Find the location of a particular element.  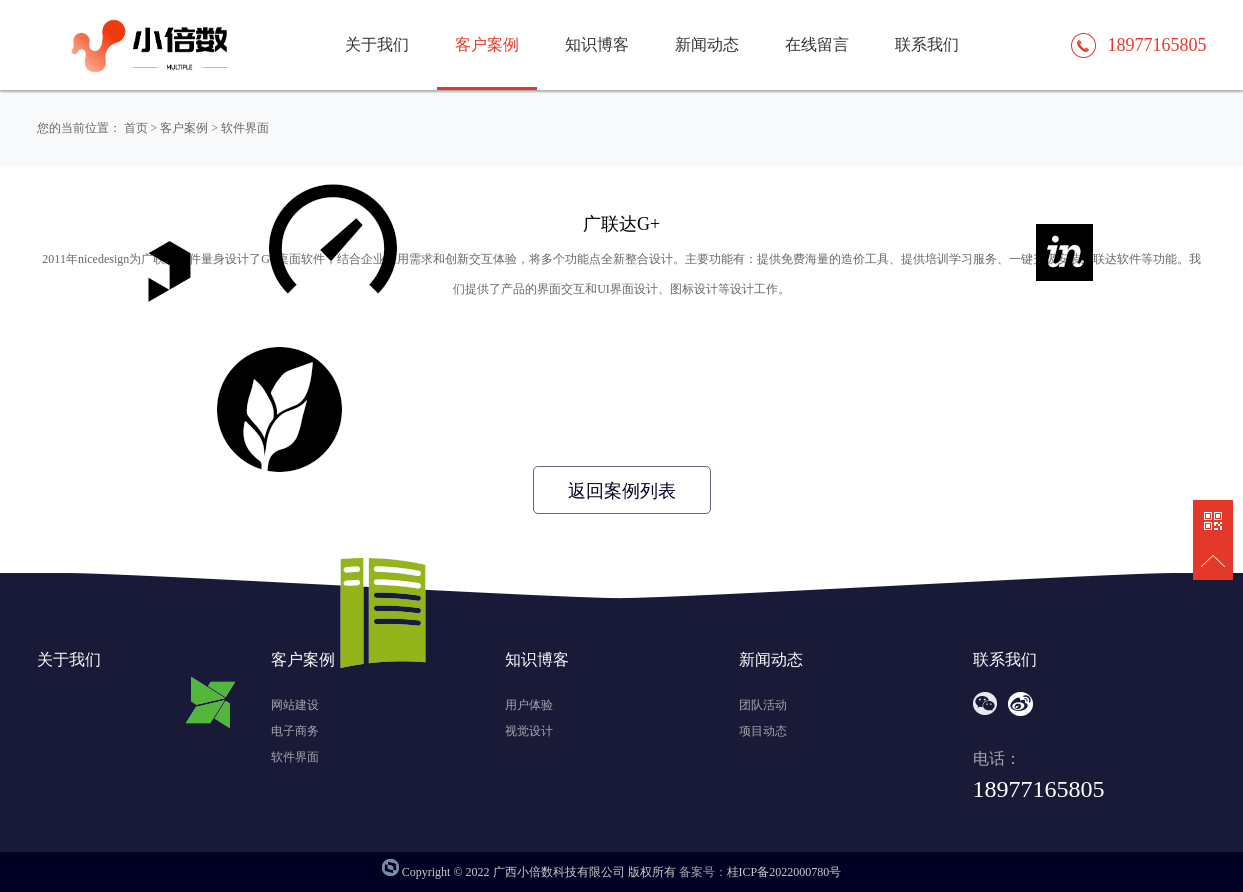

open the Printables 3D printing community website is located at coordinates (169, 271).